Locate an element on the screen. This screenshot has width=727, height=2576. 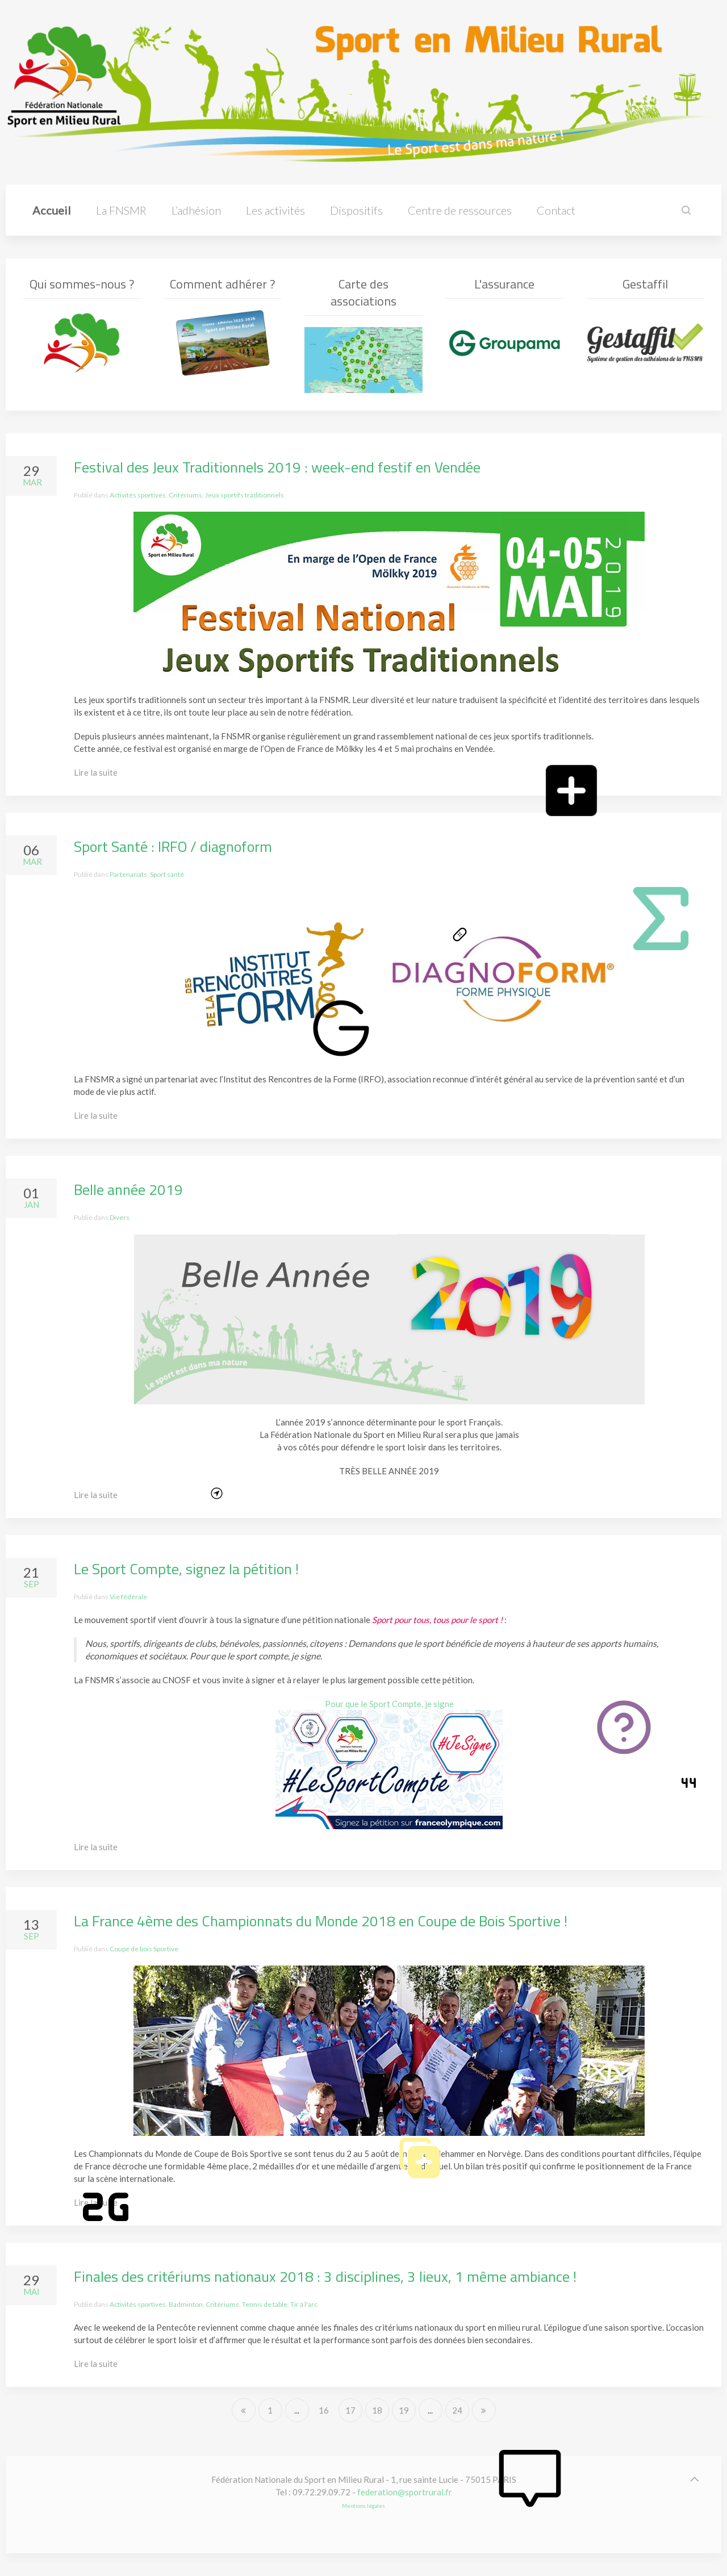
copy and add to clipboard is located at coordinates (420, 2158).